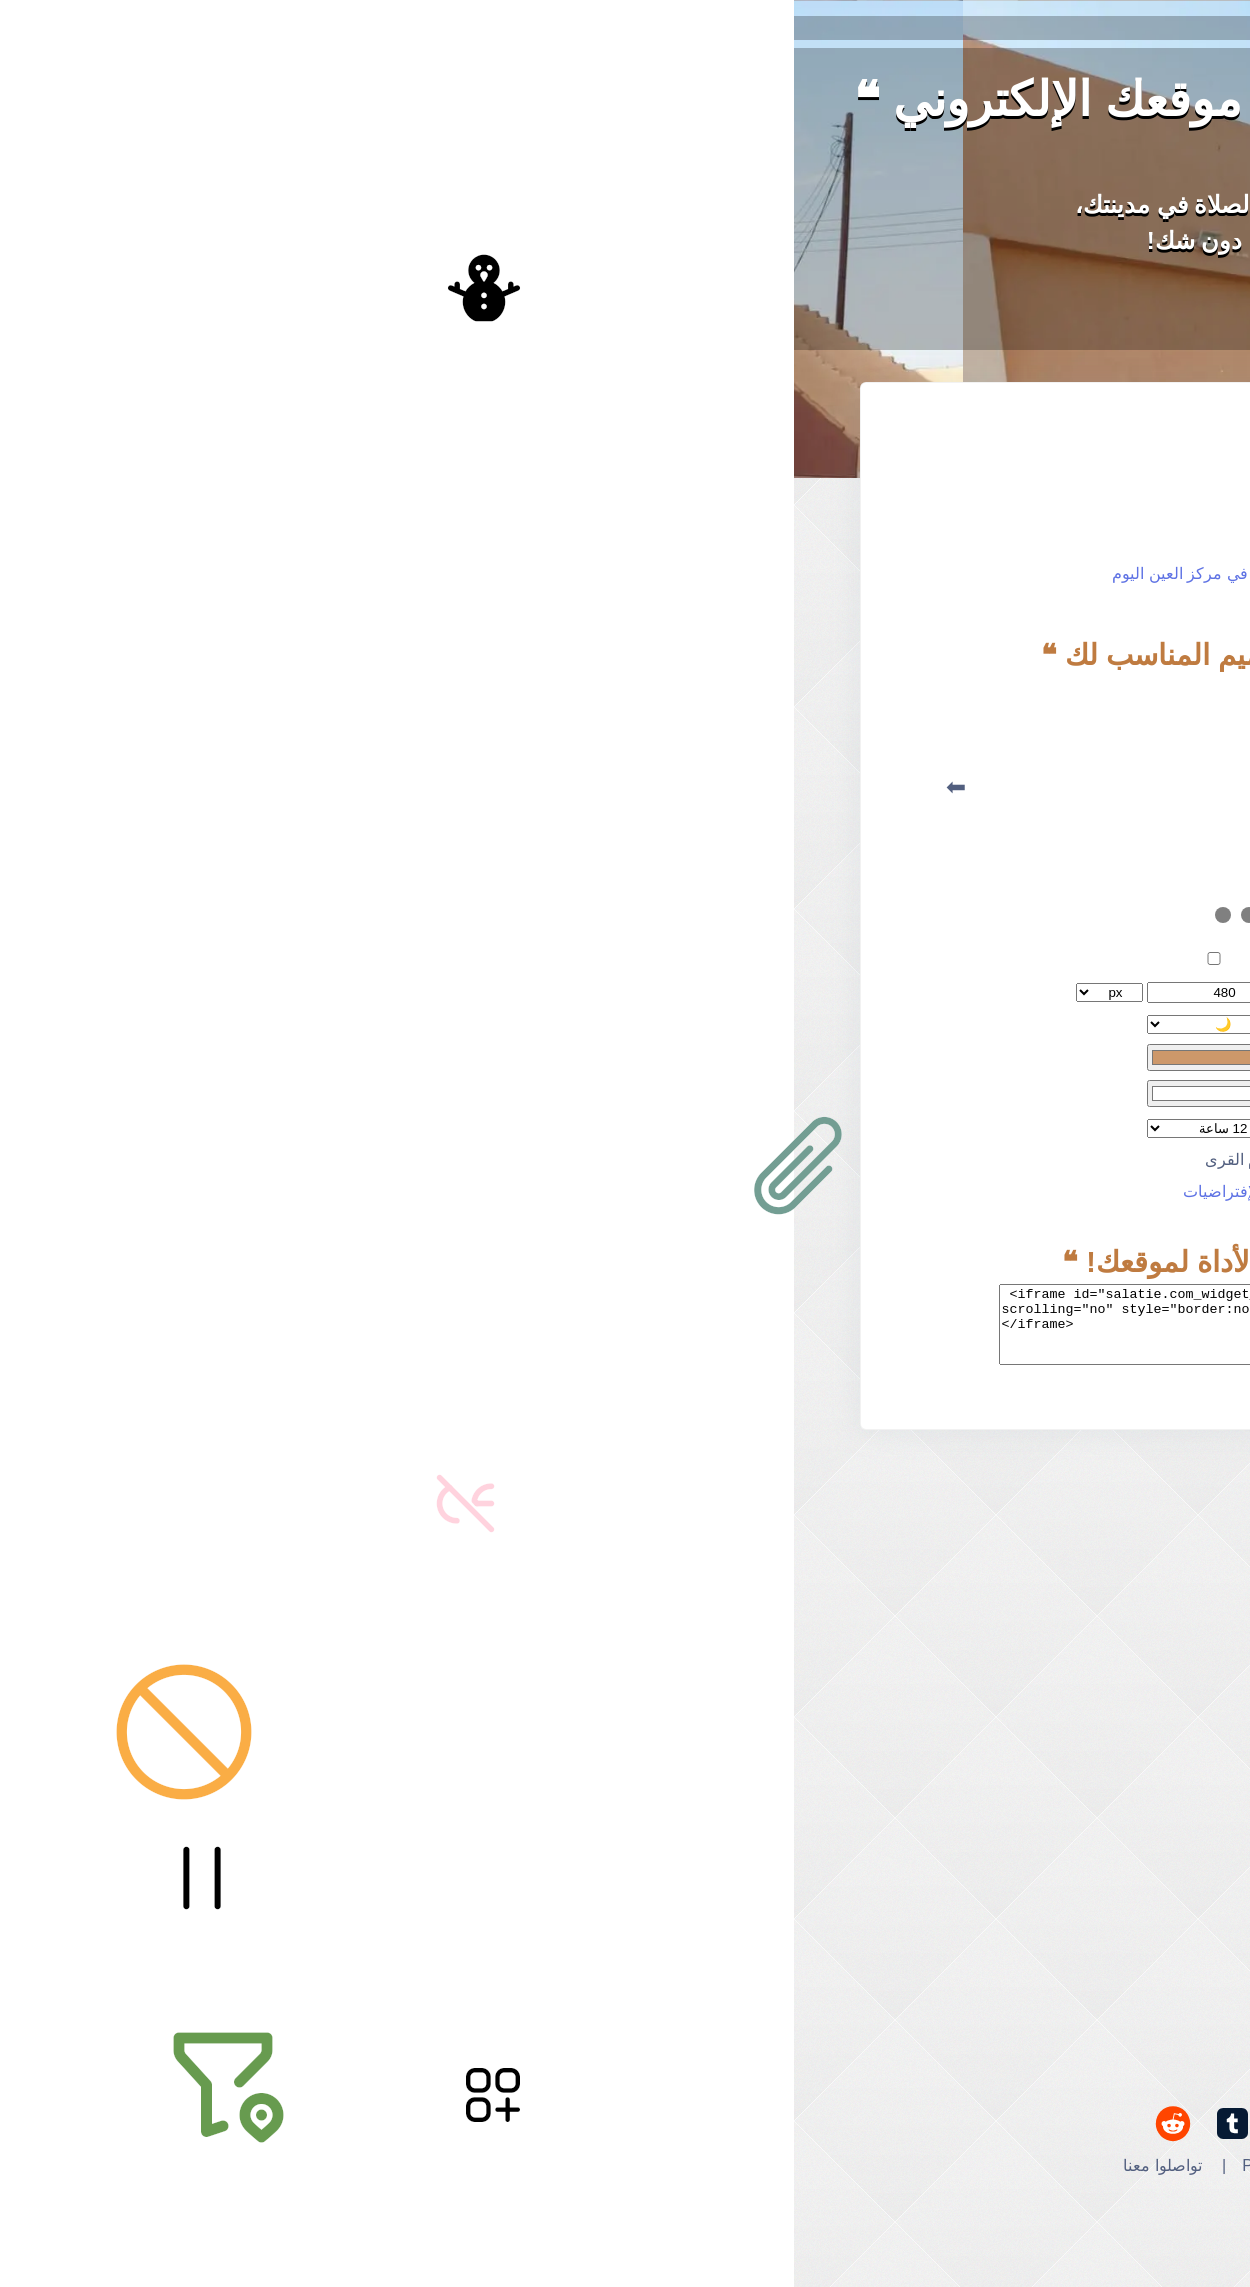  Describe the element at coordinates (465, 1503) in the screenshot. I see `indicates CE certification is disabled or not applicable` at that location.